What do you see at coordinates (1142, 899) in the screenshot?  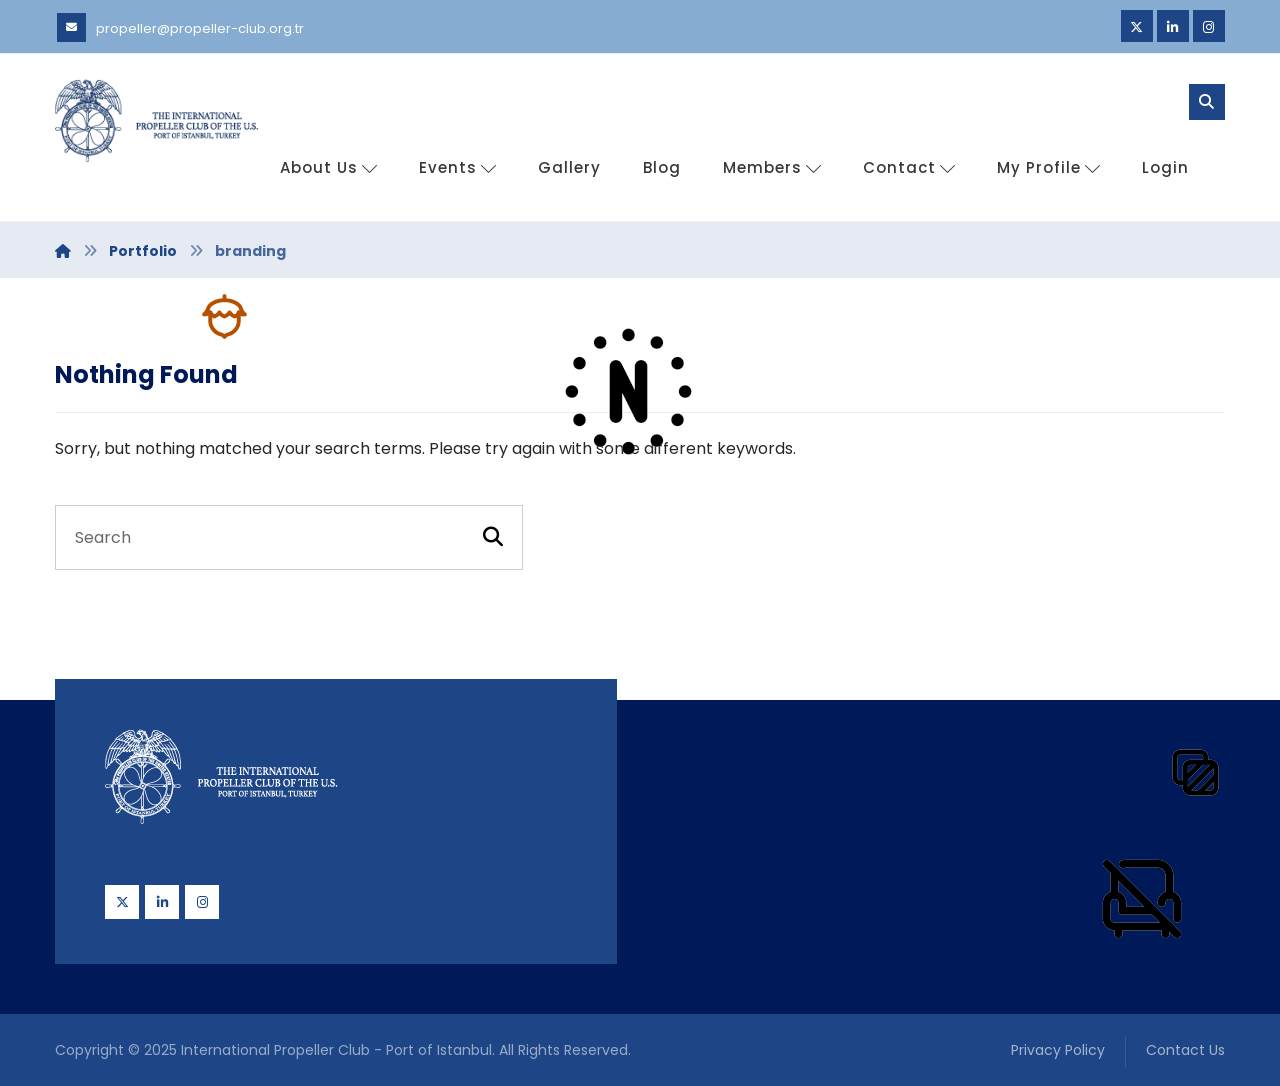 I see `seating unavailable` at bounding box center [1142, 899].